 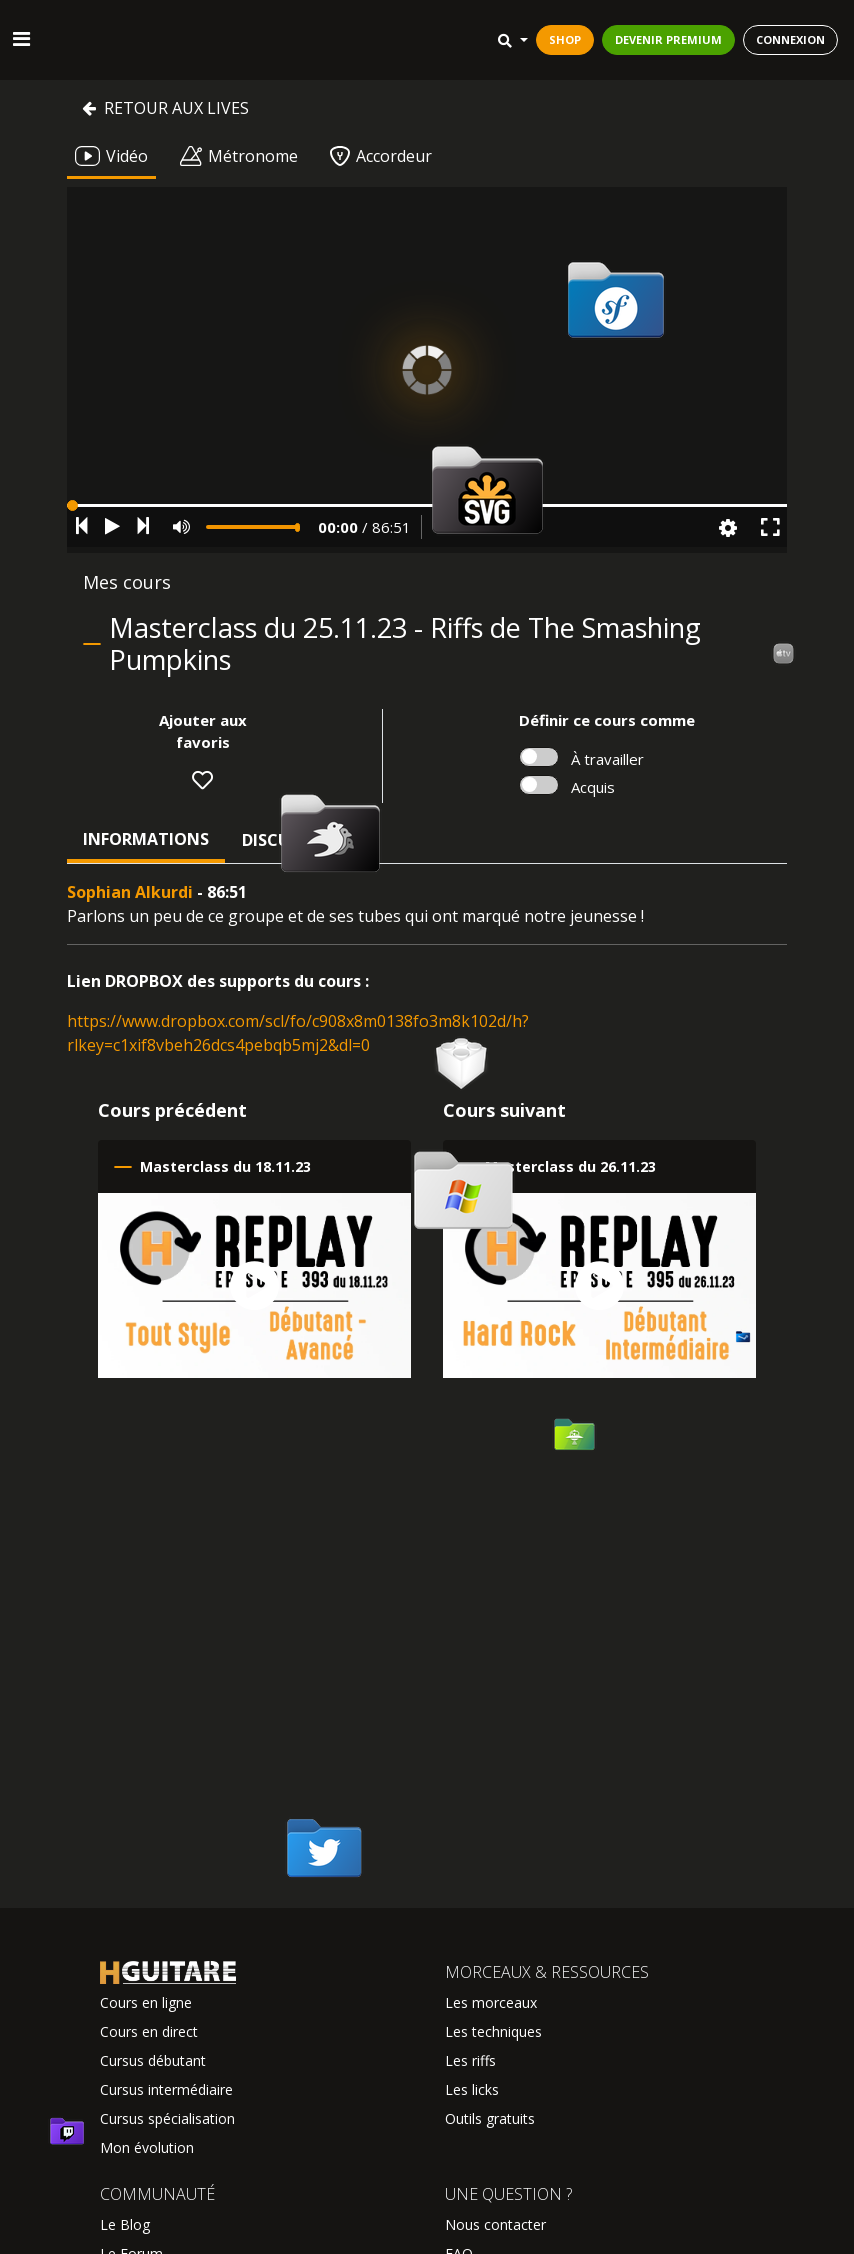 I want to click on open folder containing Twitch-related files, so click(x=67, y=2132).